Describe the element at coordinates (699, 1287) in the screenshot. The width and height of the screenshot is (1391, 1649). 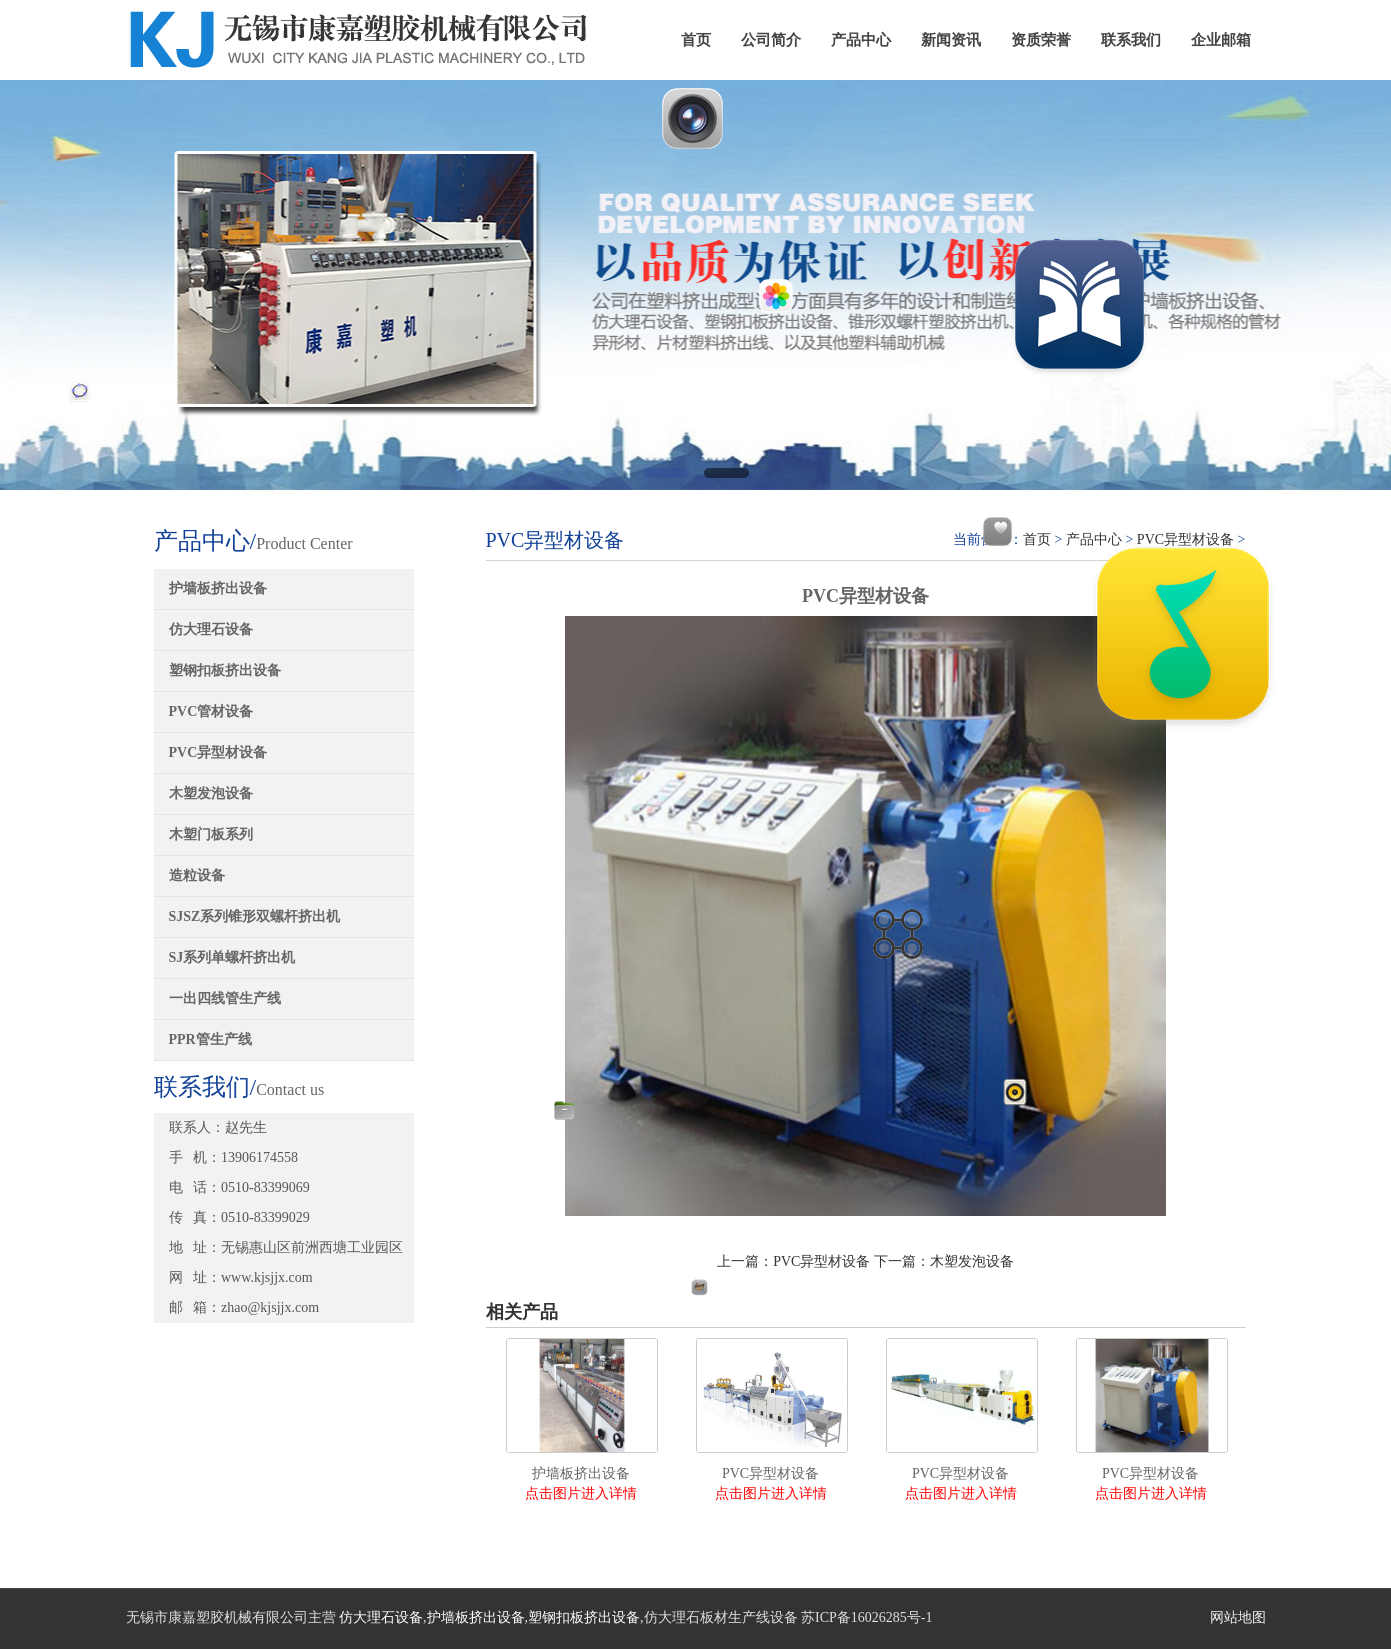
I see `open kerberos authentication settings` at that location.